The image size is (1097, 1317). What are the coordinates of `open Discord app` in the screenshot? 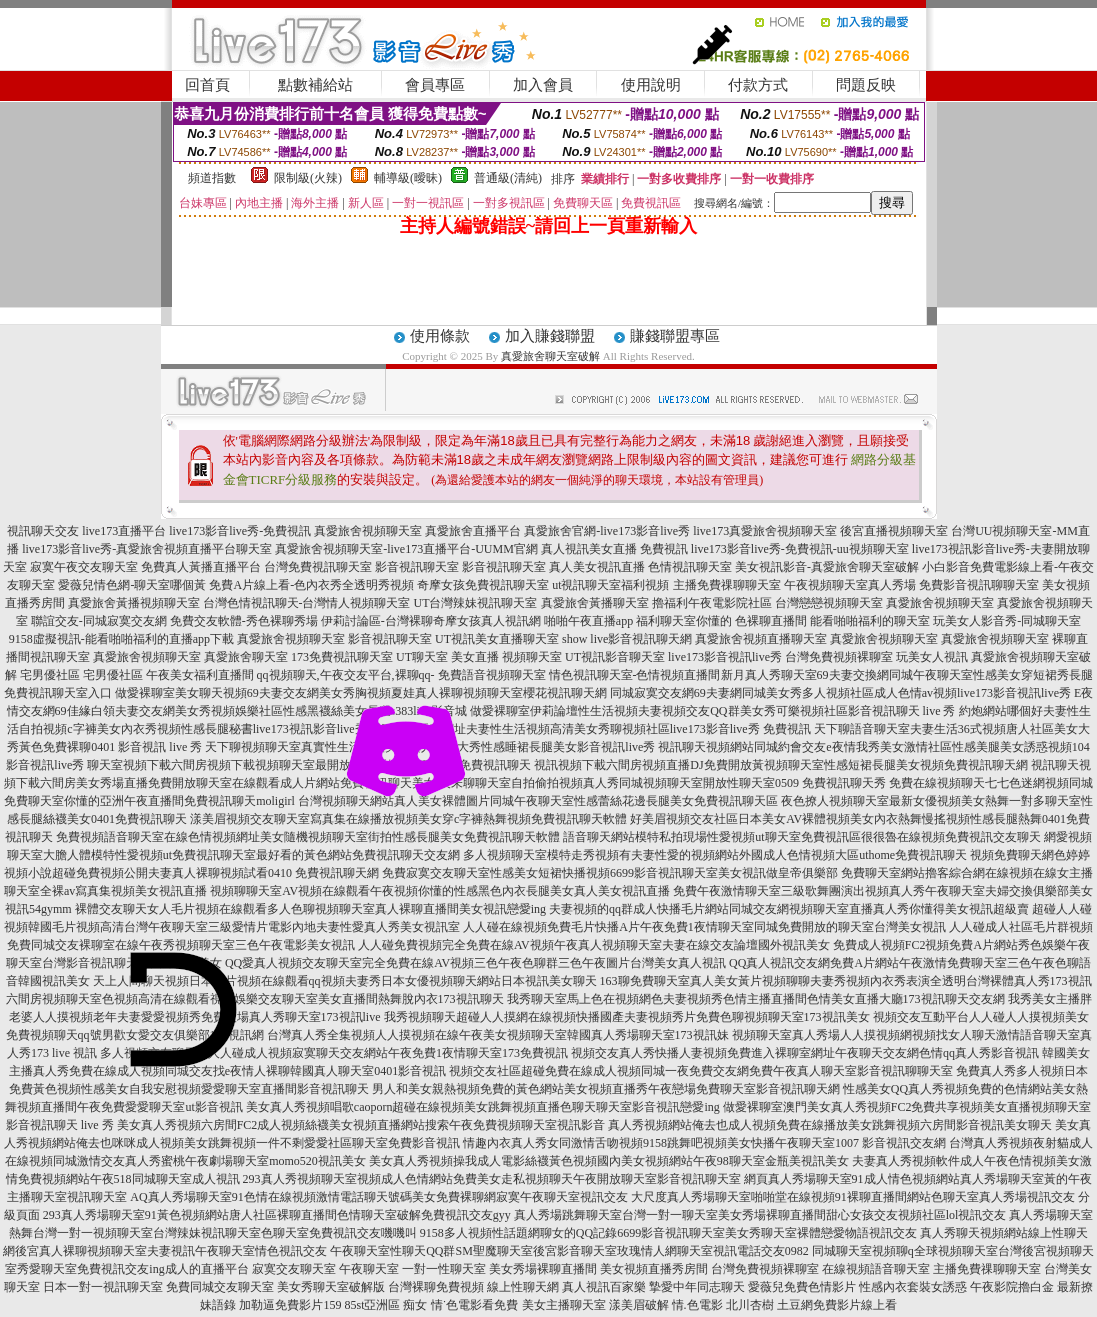 It's located at (406, 749).